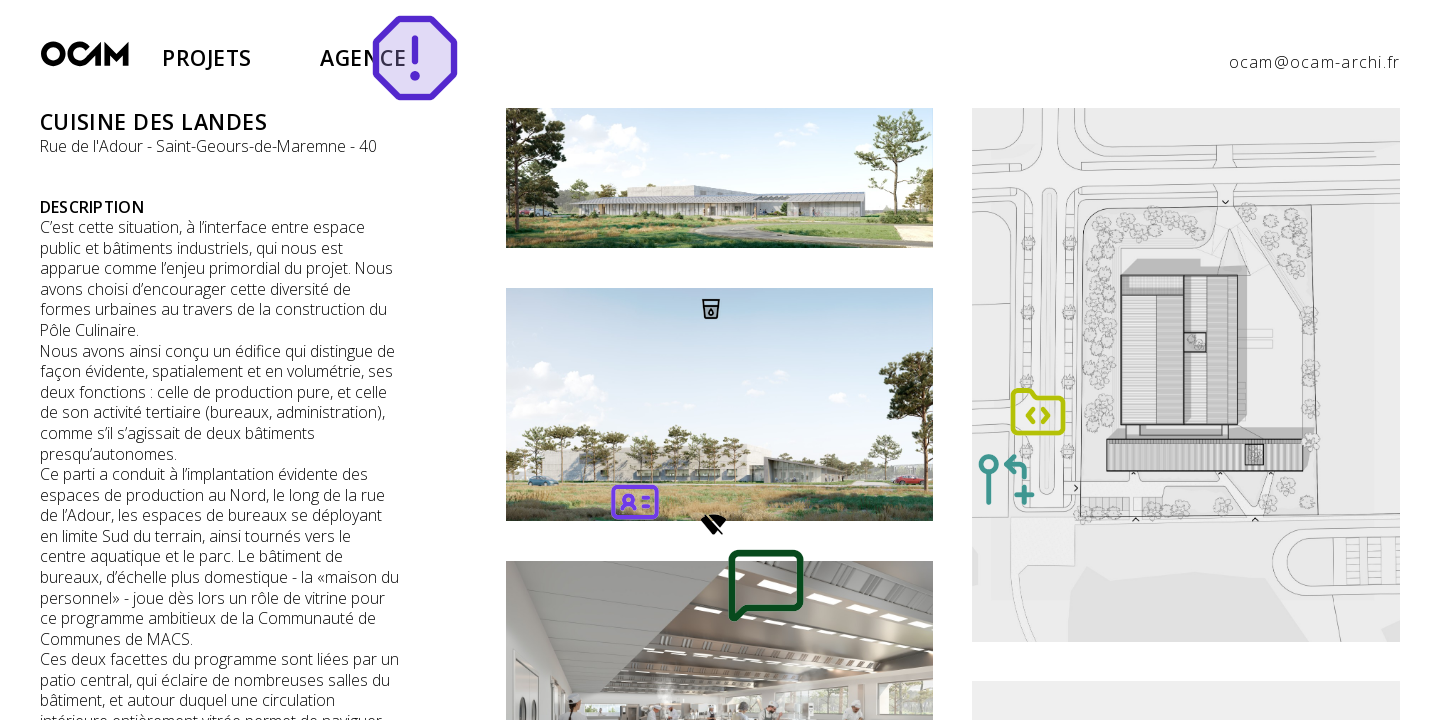  I want to click on find nearby drink or beverage locations, so click(711, 309).